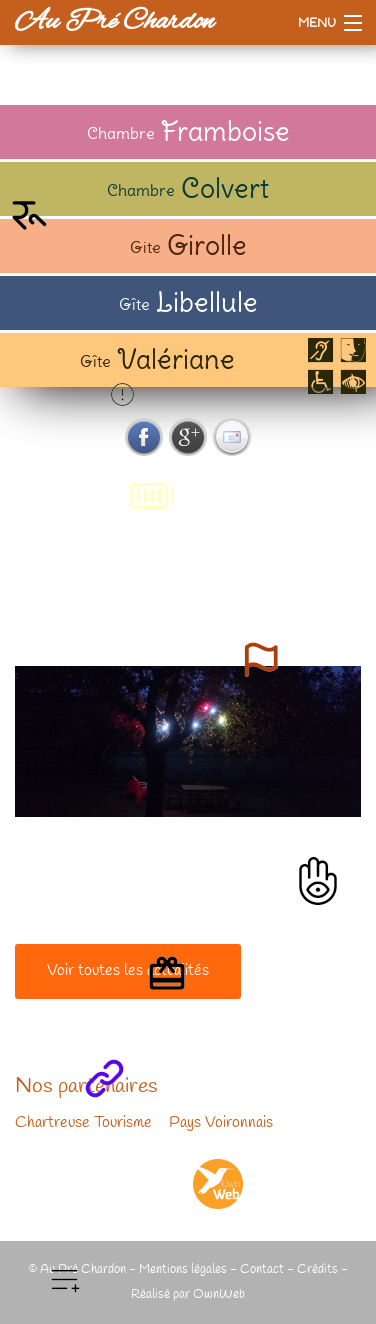 This screenshot has width=376, height=1324. What do you see at coordinates (122, 394) in the screenshot?
I see `indicates a warning or alert condition` at bounding box center [122, 394].